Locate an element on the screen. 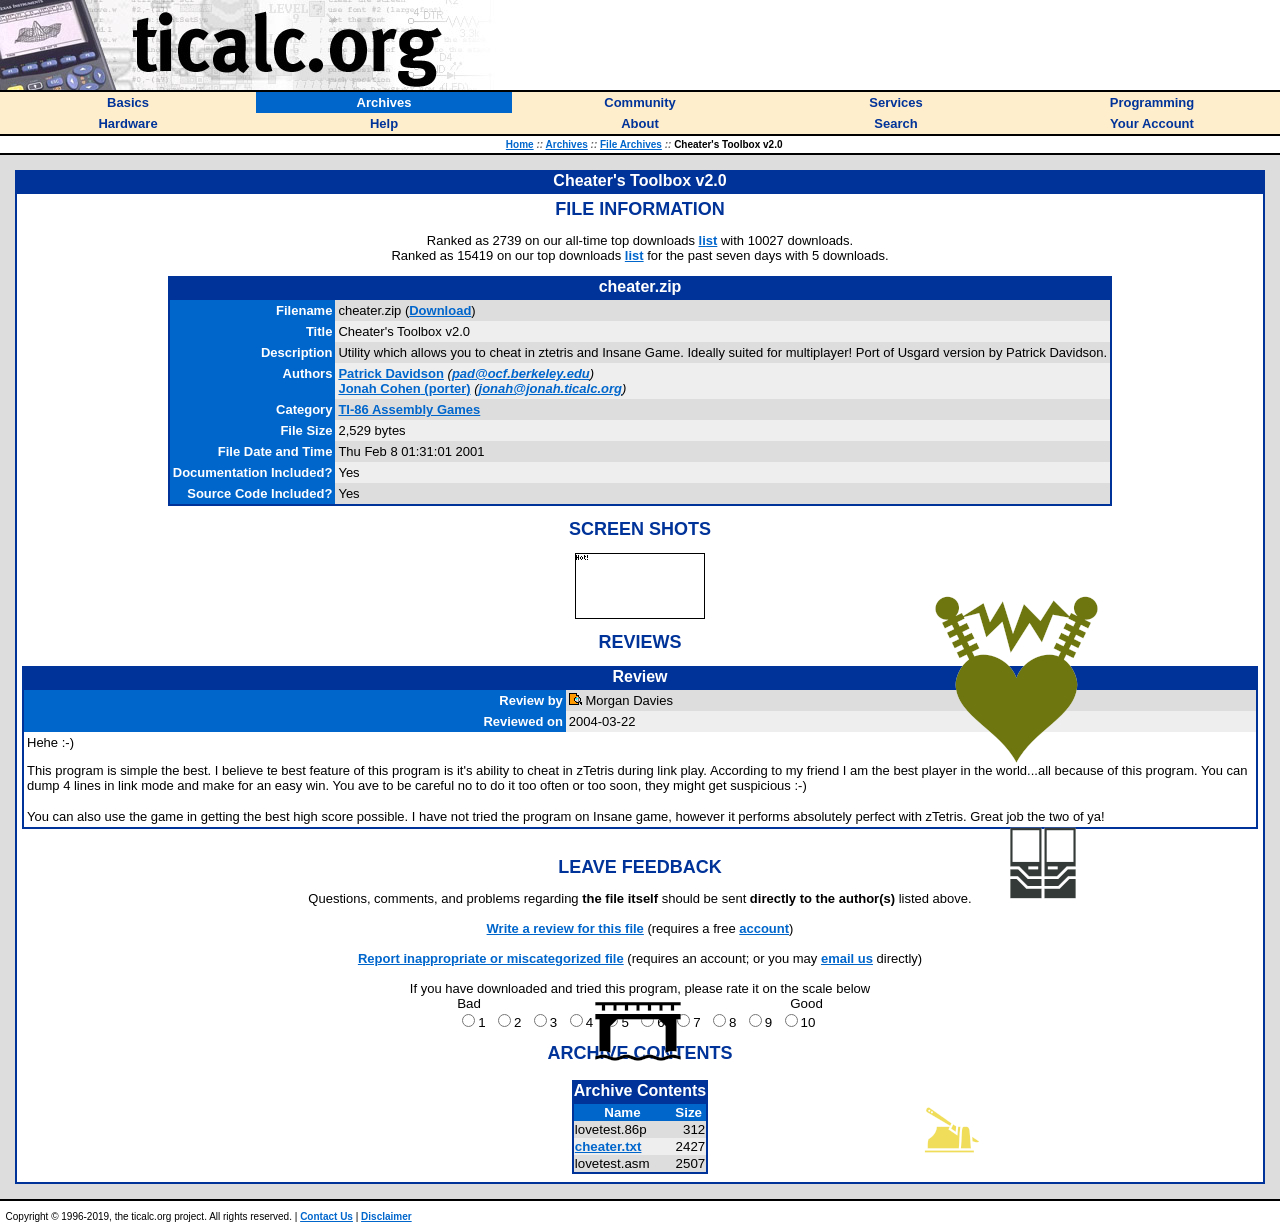 The height and width of the screenshot is (1232, 1280). view health or vitality status in a game is located at coordinates (1016, 679).